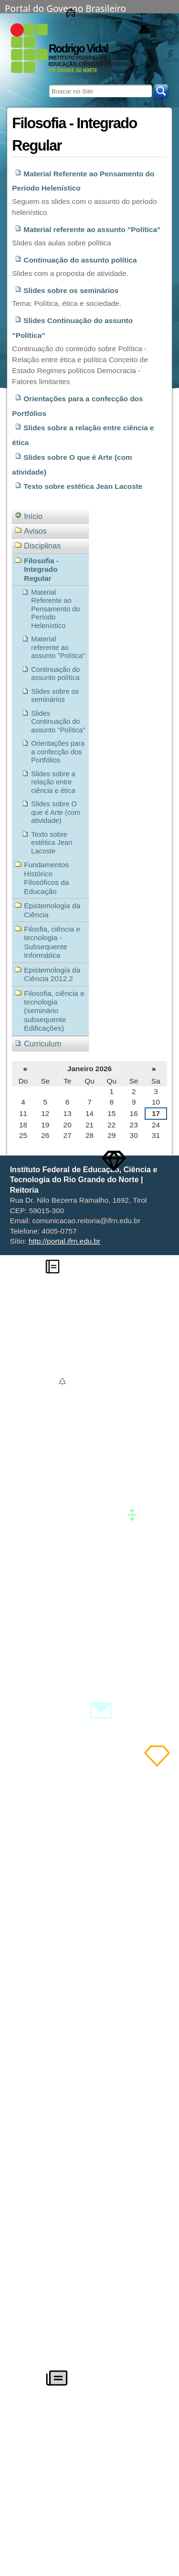 Image resolution: width=179 pixels, height=2576 pixels. What do you see at coordinates (53, 1267) in the screenshot?
I see `open your notebook or notes` at bounding box center [53, 1267].